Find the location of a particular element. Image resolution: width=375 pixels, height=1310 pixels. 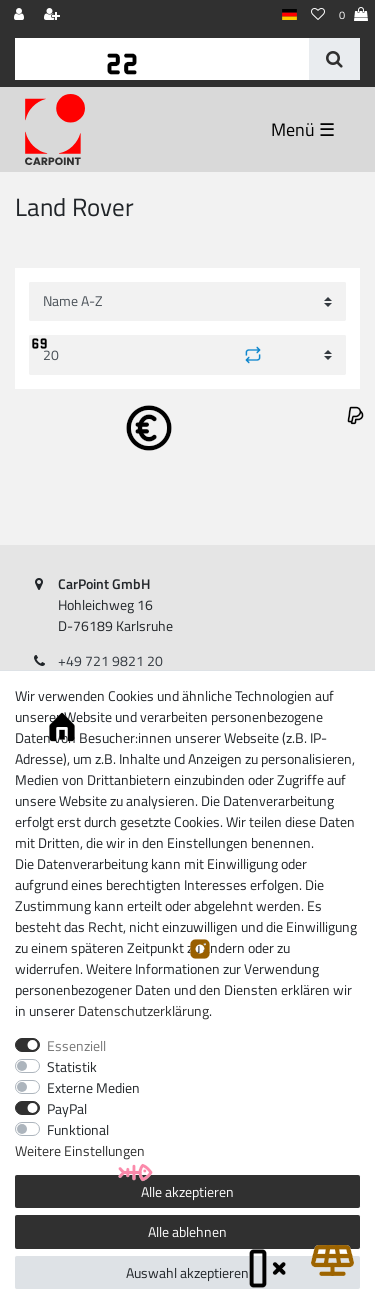

navigate to home screen is located at coordinates (62, 727).